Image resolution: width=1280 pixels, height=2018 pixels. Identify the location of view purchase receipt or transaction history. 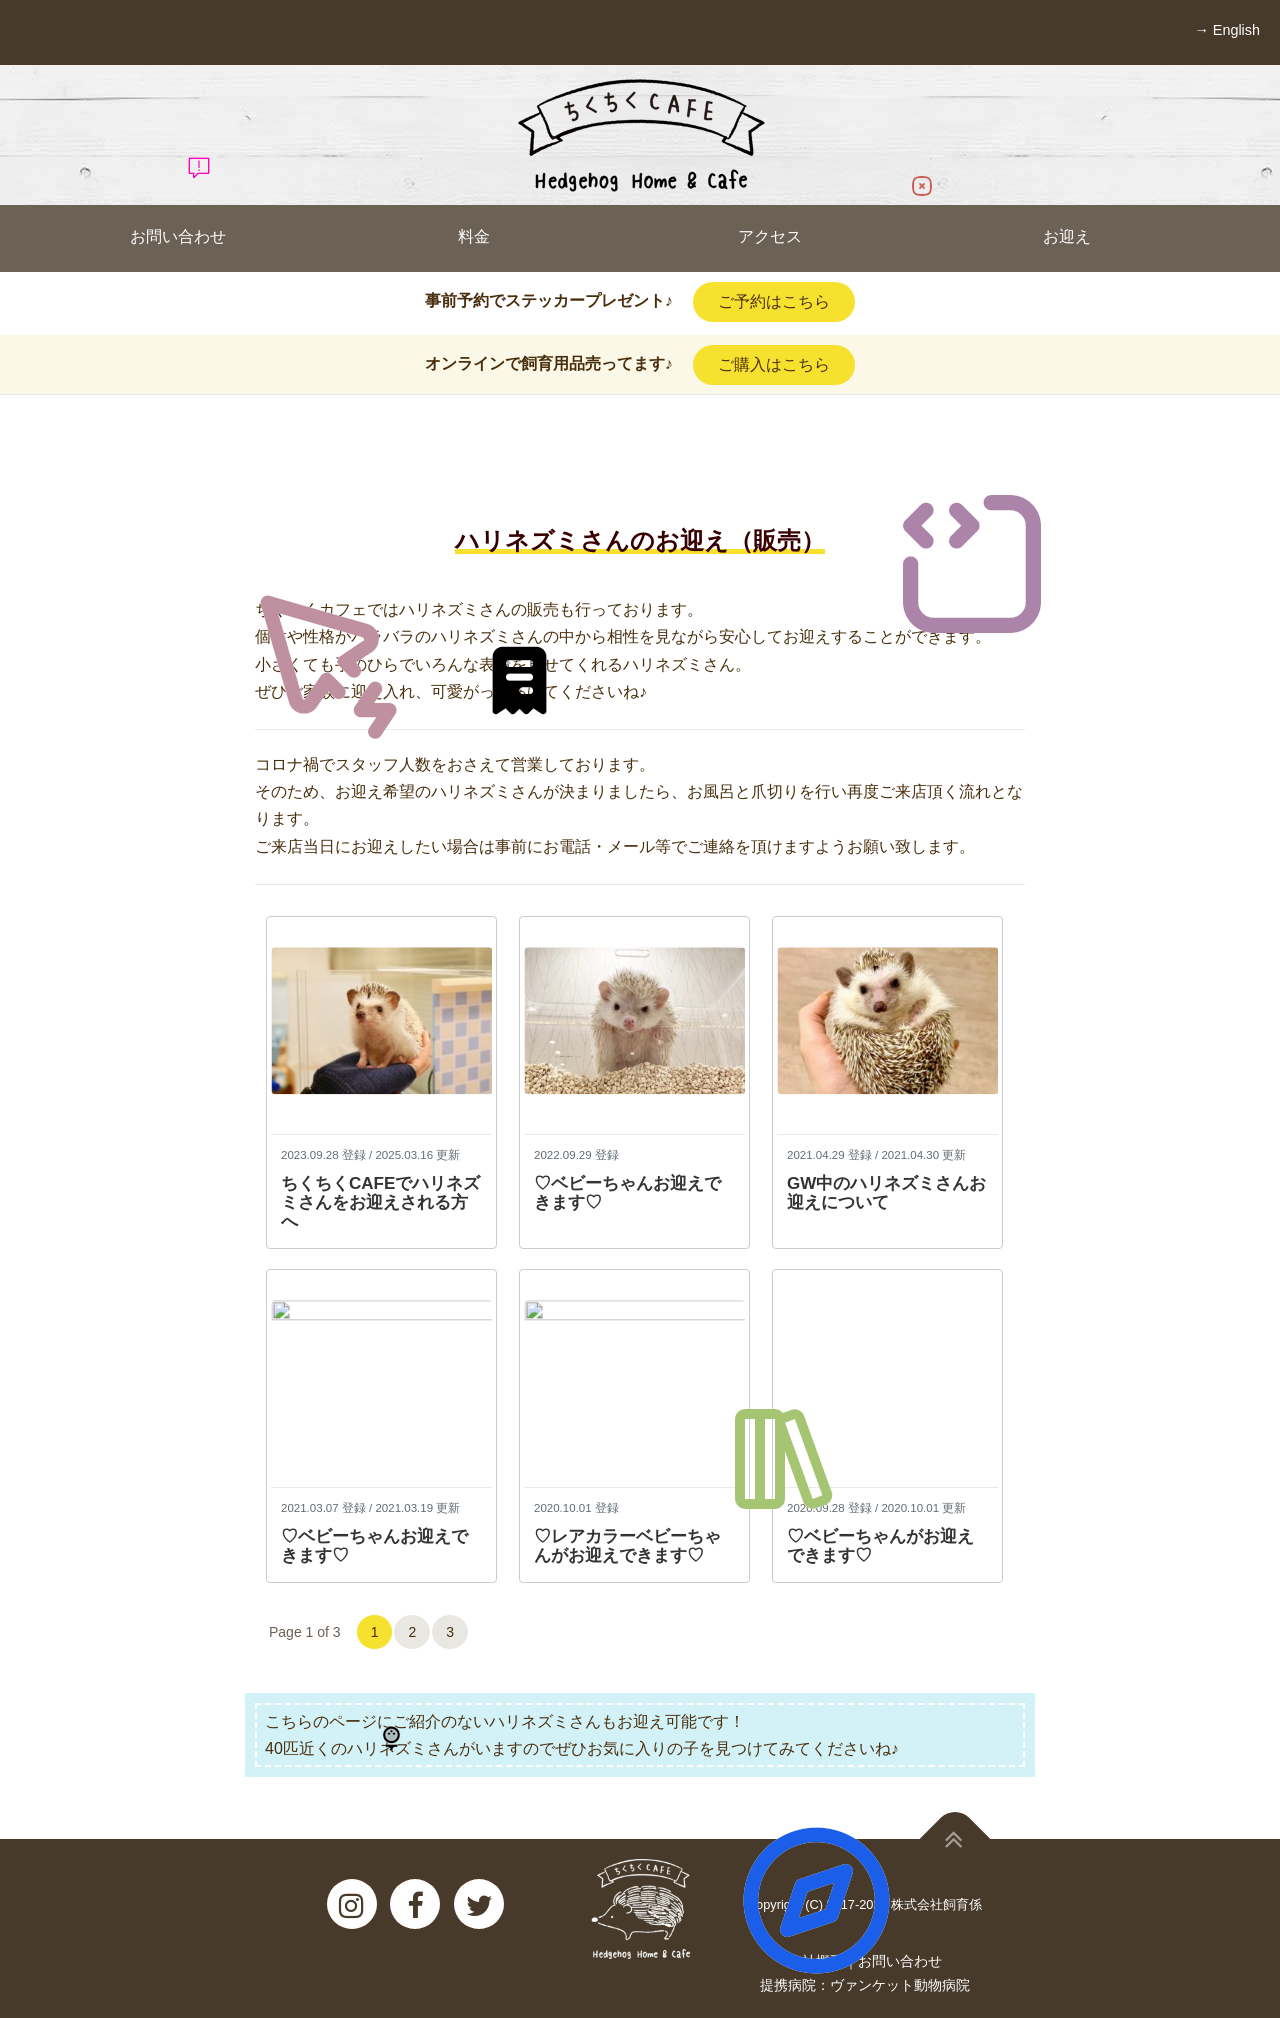
(519, 680).